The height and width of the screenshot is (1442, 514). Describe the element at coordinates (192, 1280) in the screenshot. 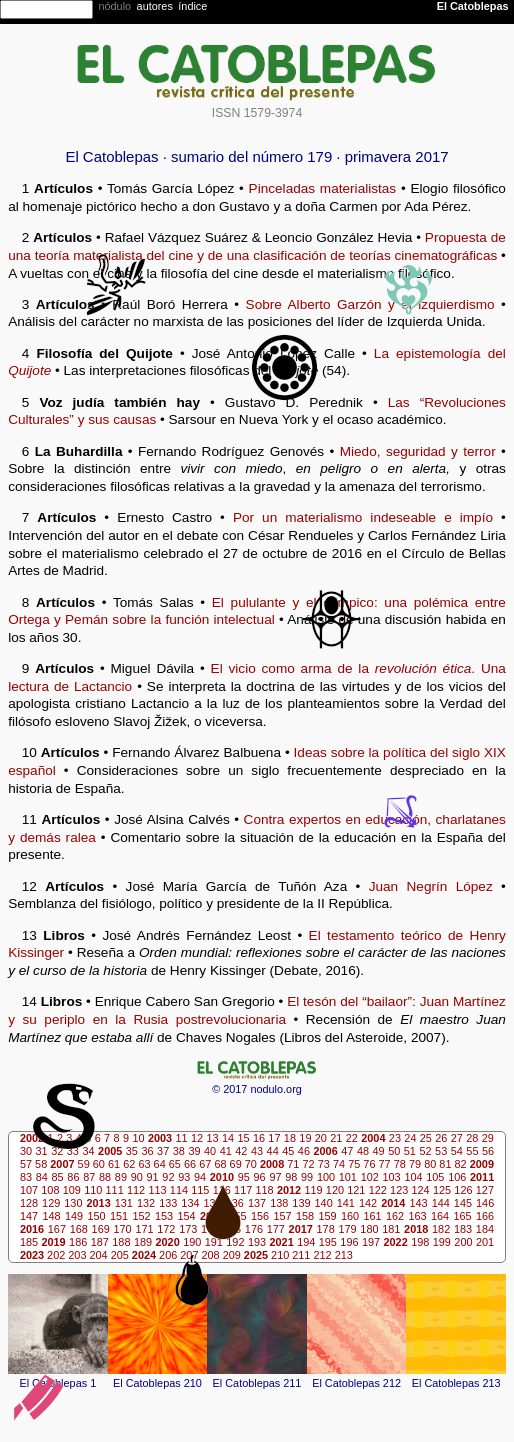

I see `select pear as your game fruit or character` at that location.